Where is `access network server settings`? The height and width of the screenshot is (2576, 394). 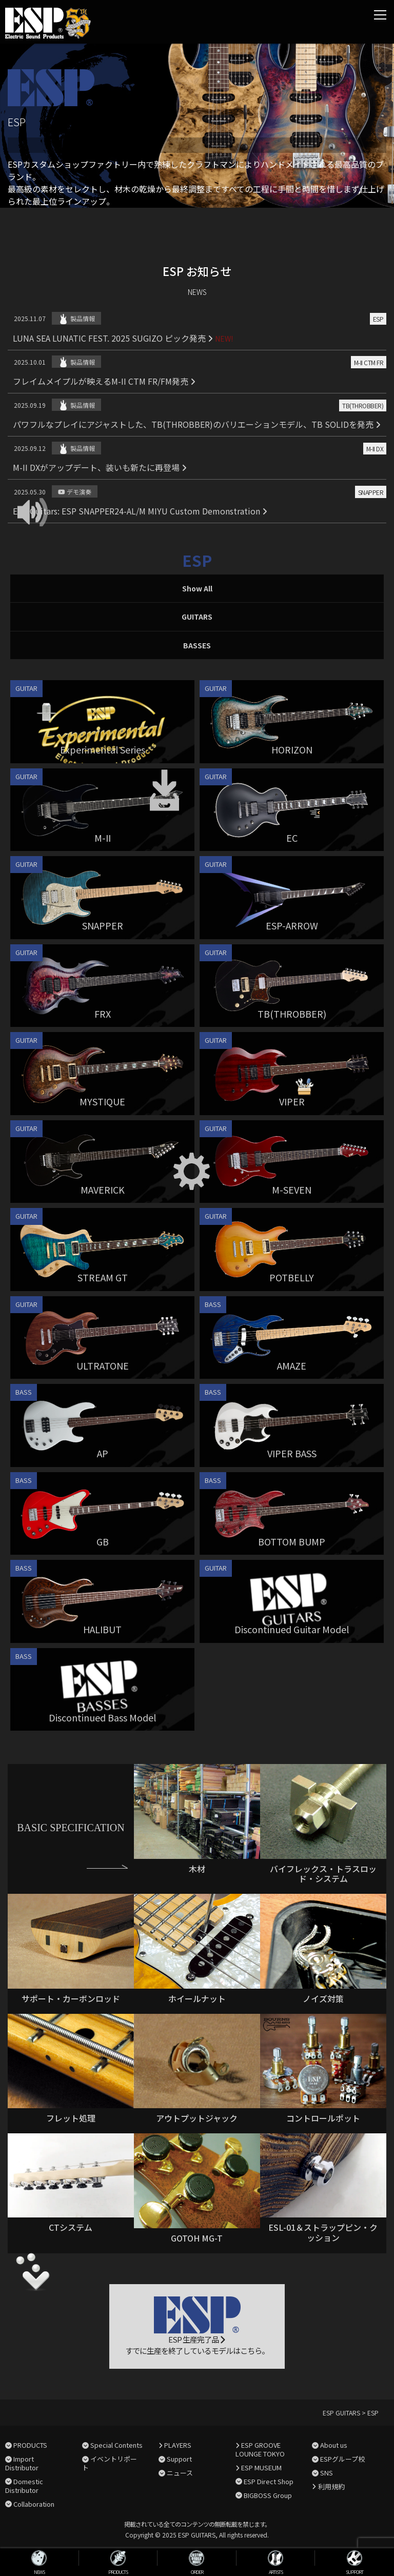
access network server settings is located at coordinates (46, 712).